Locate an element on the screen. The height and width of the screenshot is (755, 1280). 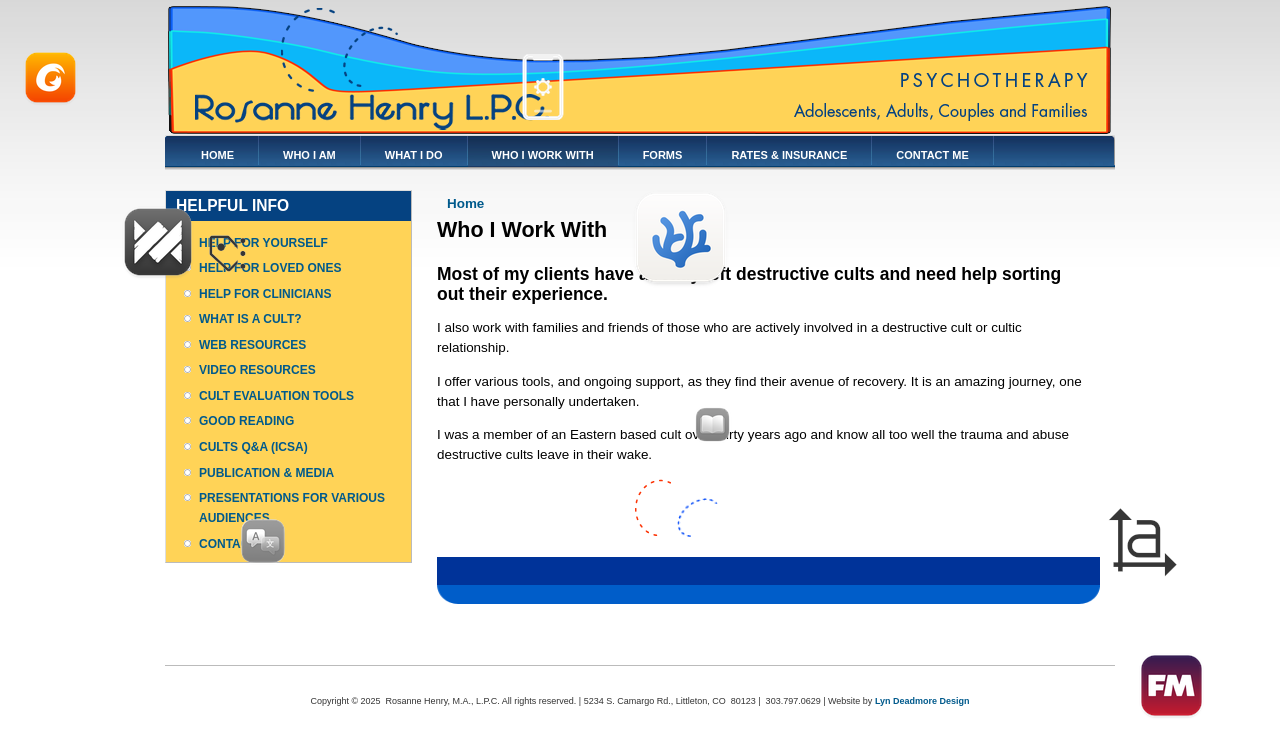
view or manage music tags is located at coordinates (227, 253).